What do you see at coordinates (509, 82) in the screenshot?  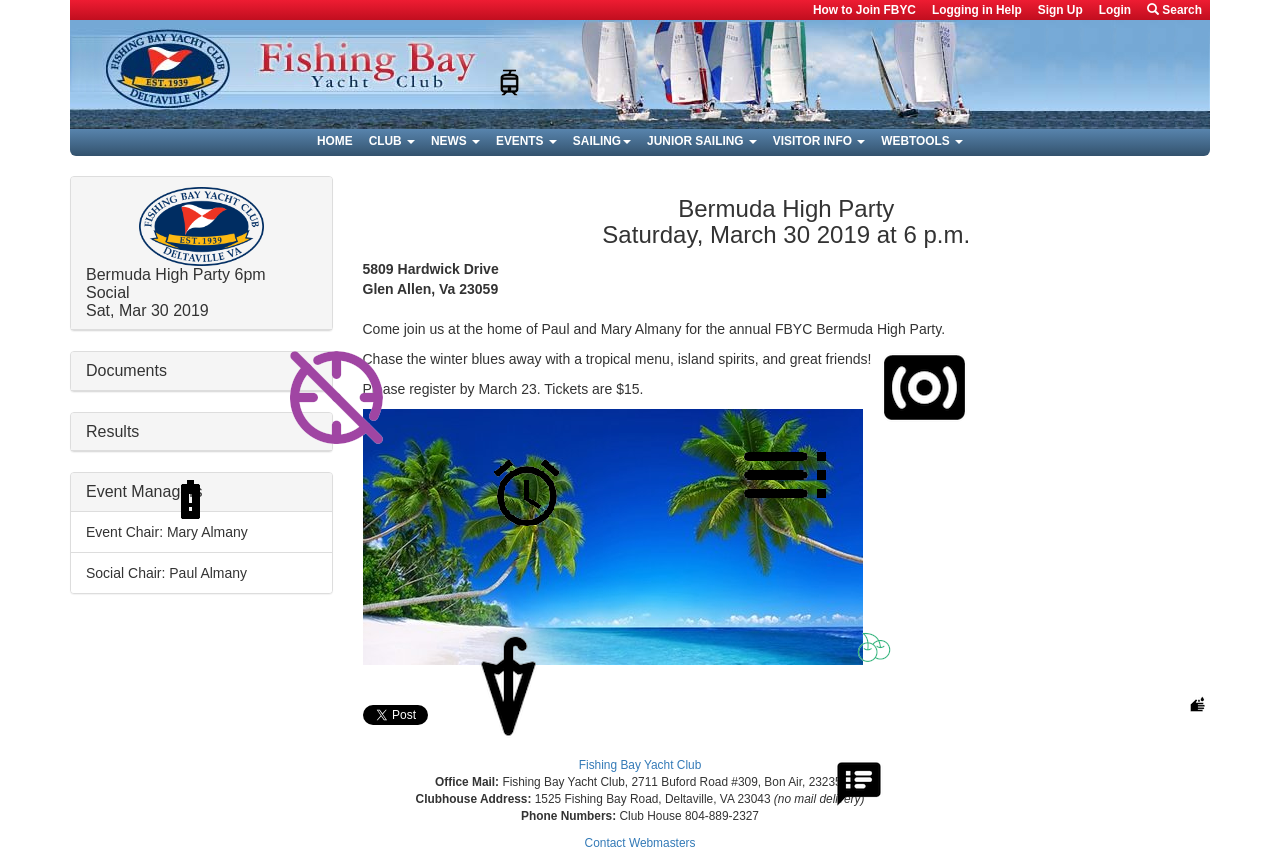 I see `view tram or light rail transit options` at bounding box center [509, 82].